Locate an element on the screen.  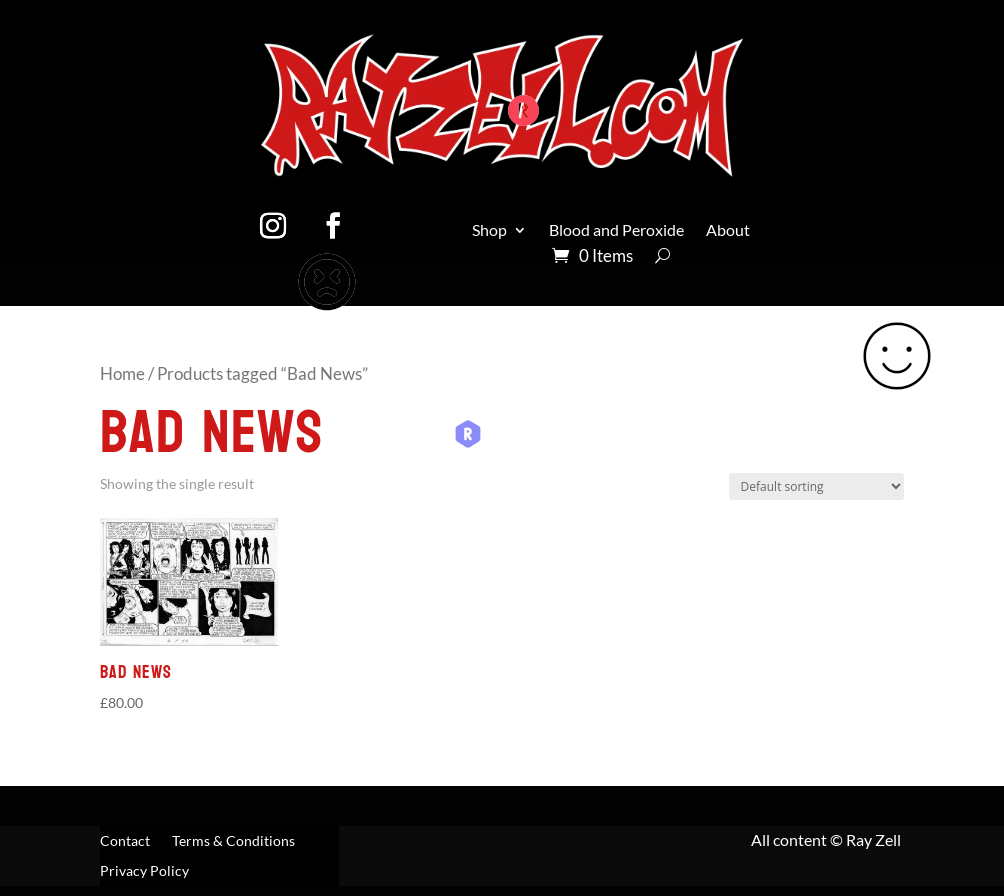
indicates a registered trademark symbol is located at coordinates (523, 110).